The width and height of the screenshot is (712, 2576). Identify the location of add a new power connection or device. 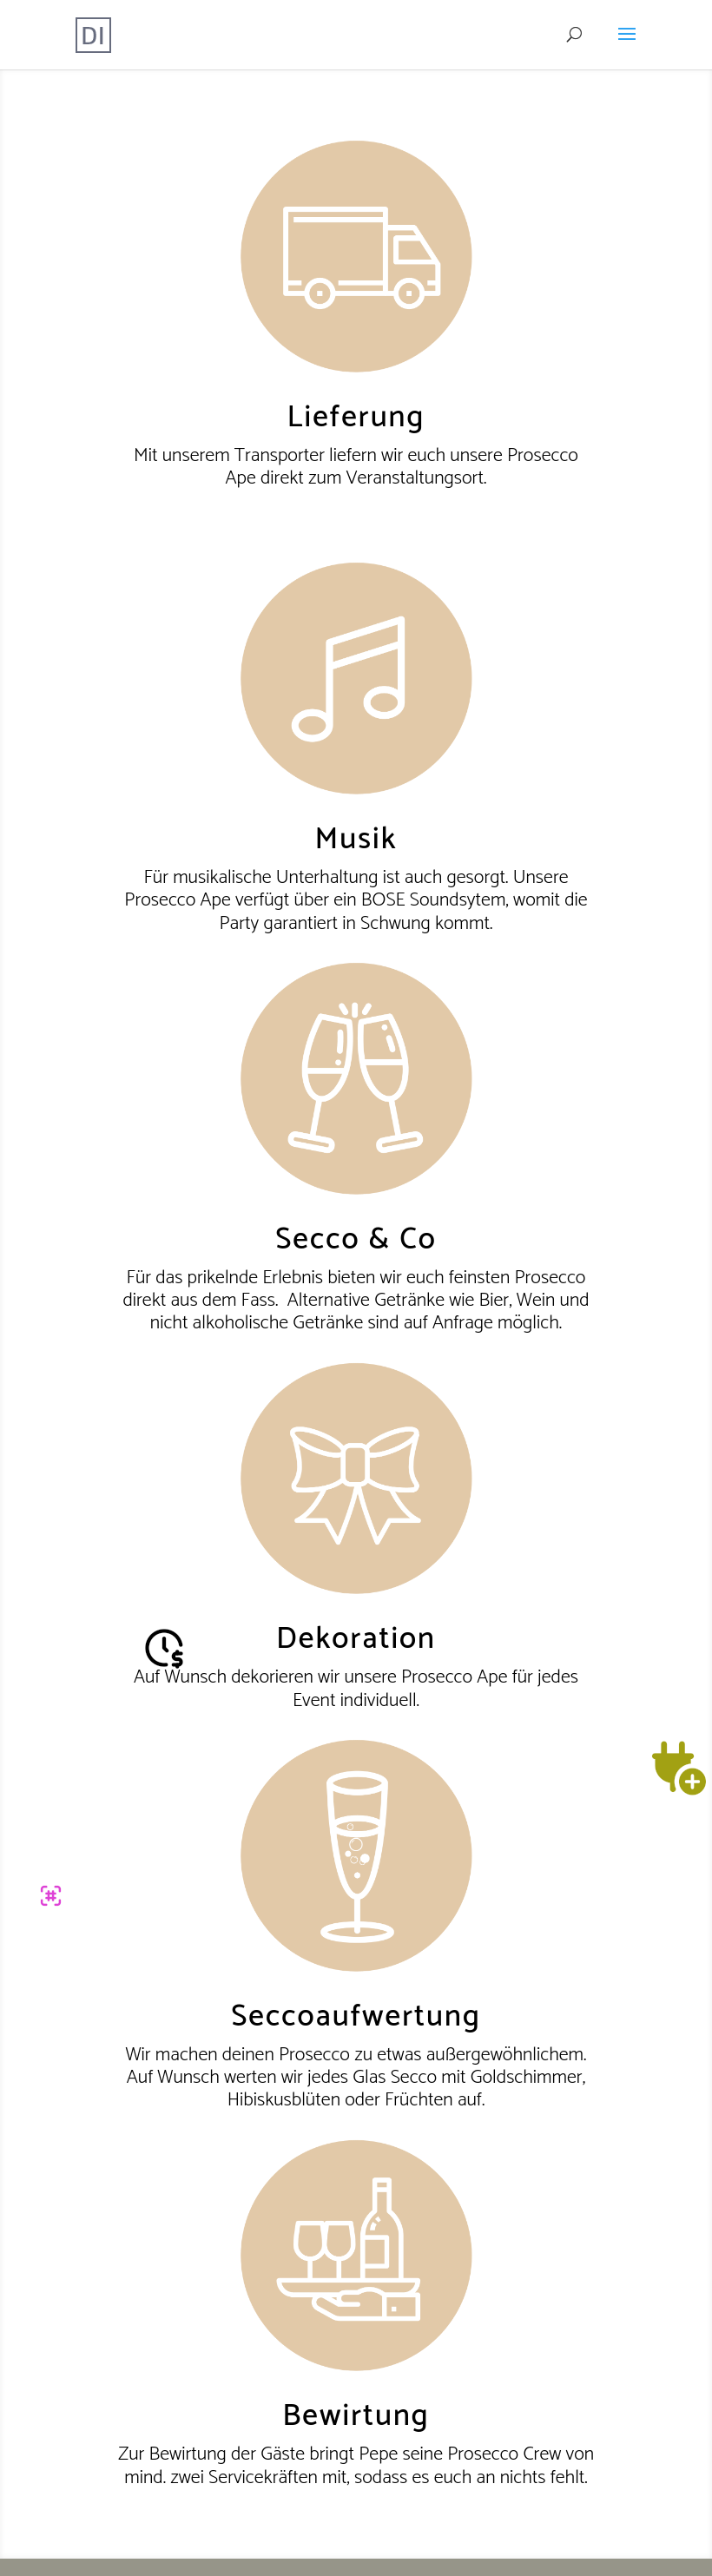
(676, 1768).